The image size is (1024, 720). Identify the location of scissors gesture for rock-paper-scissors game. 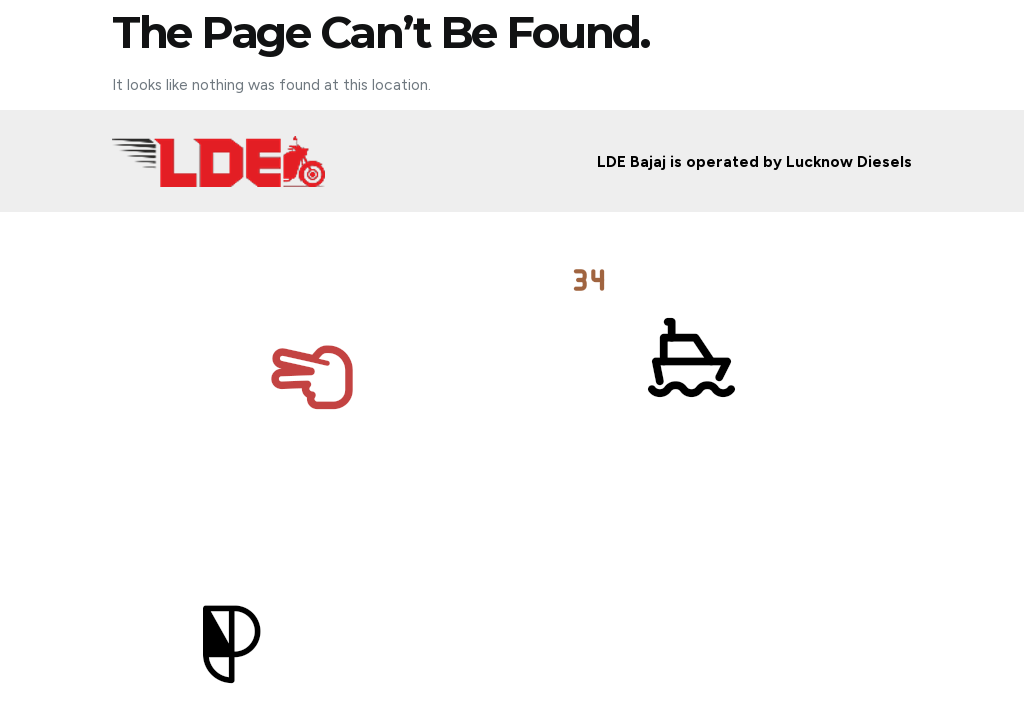
(312, 376).